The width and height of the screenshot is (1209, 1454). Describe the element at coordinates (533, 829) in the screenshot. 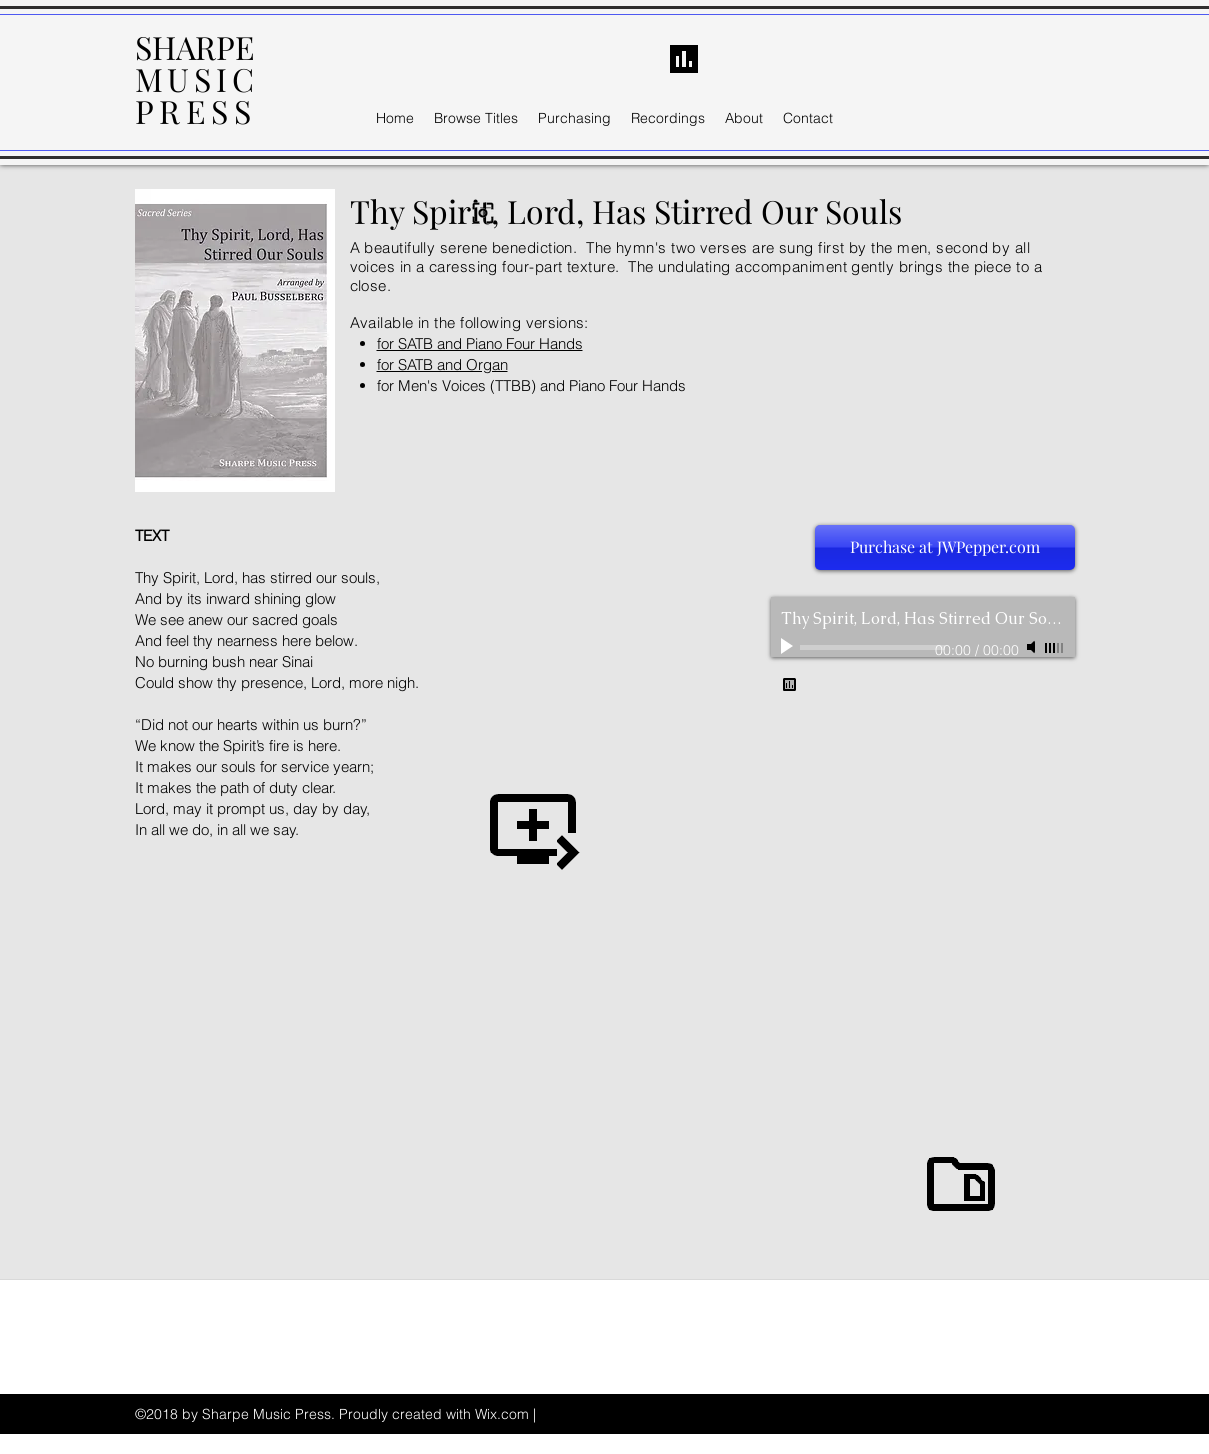

I see `add to play next in queue` at that location.